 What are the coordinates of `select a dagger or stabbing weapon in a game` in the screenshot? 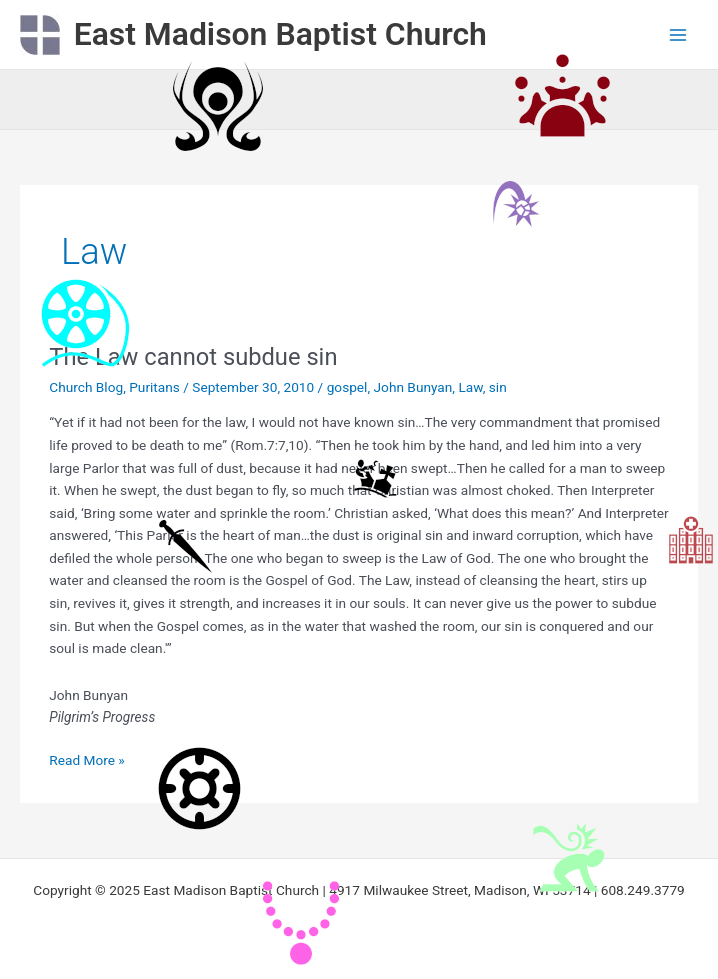 It's located at (185, 546).